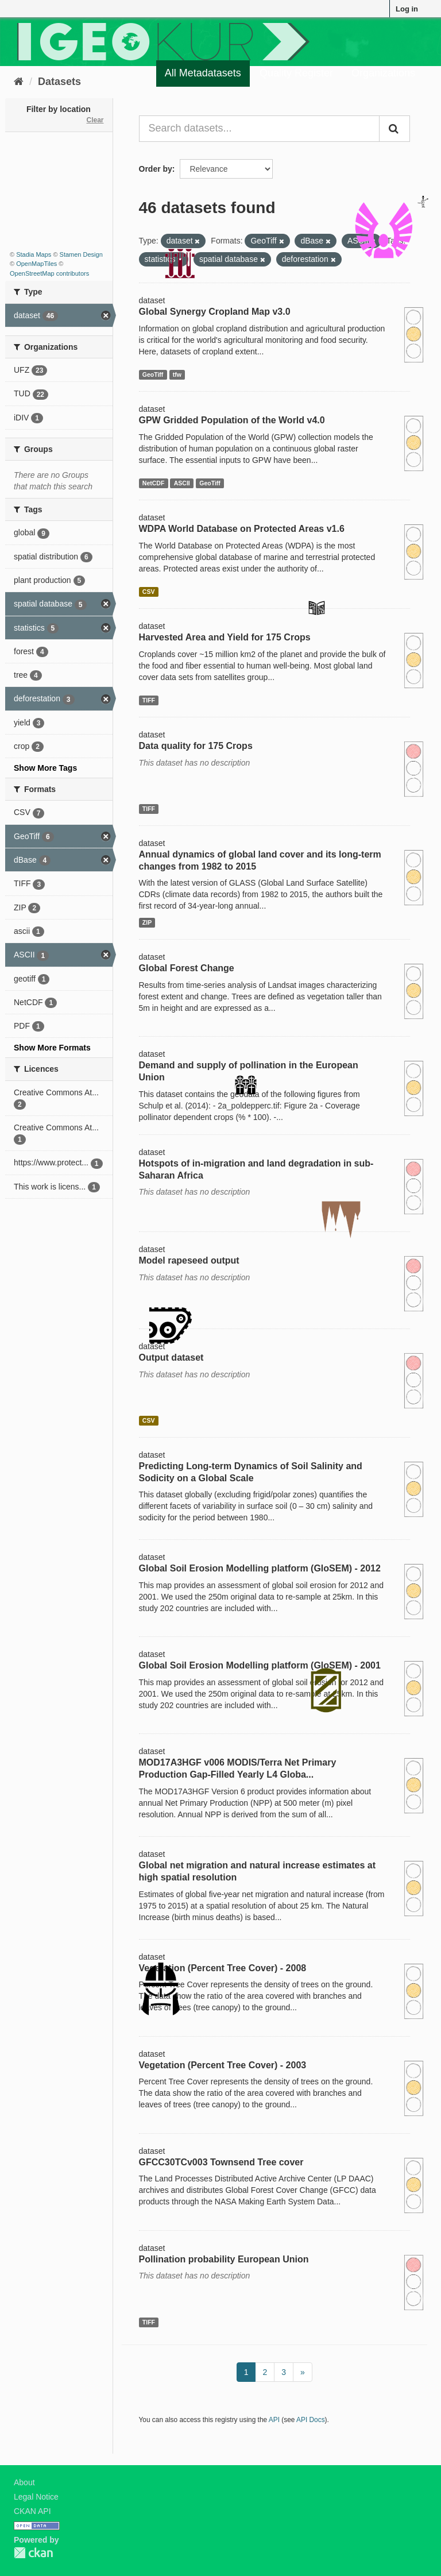 The height and width of the screenshot is (2576, 441). Describe the element at coordinates (161, 1989) in the screenshot. I see `select light armor class` at that location.